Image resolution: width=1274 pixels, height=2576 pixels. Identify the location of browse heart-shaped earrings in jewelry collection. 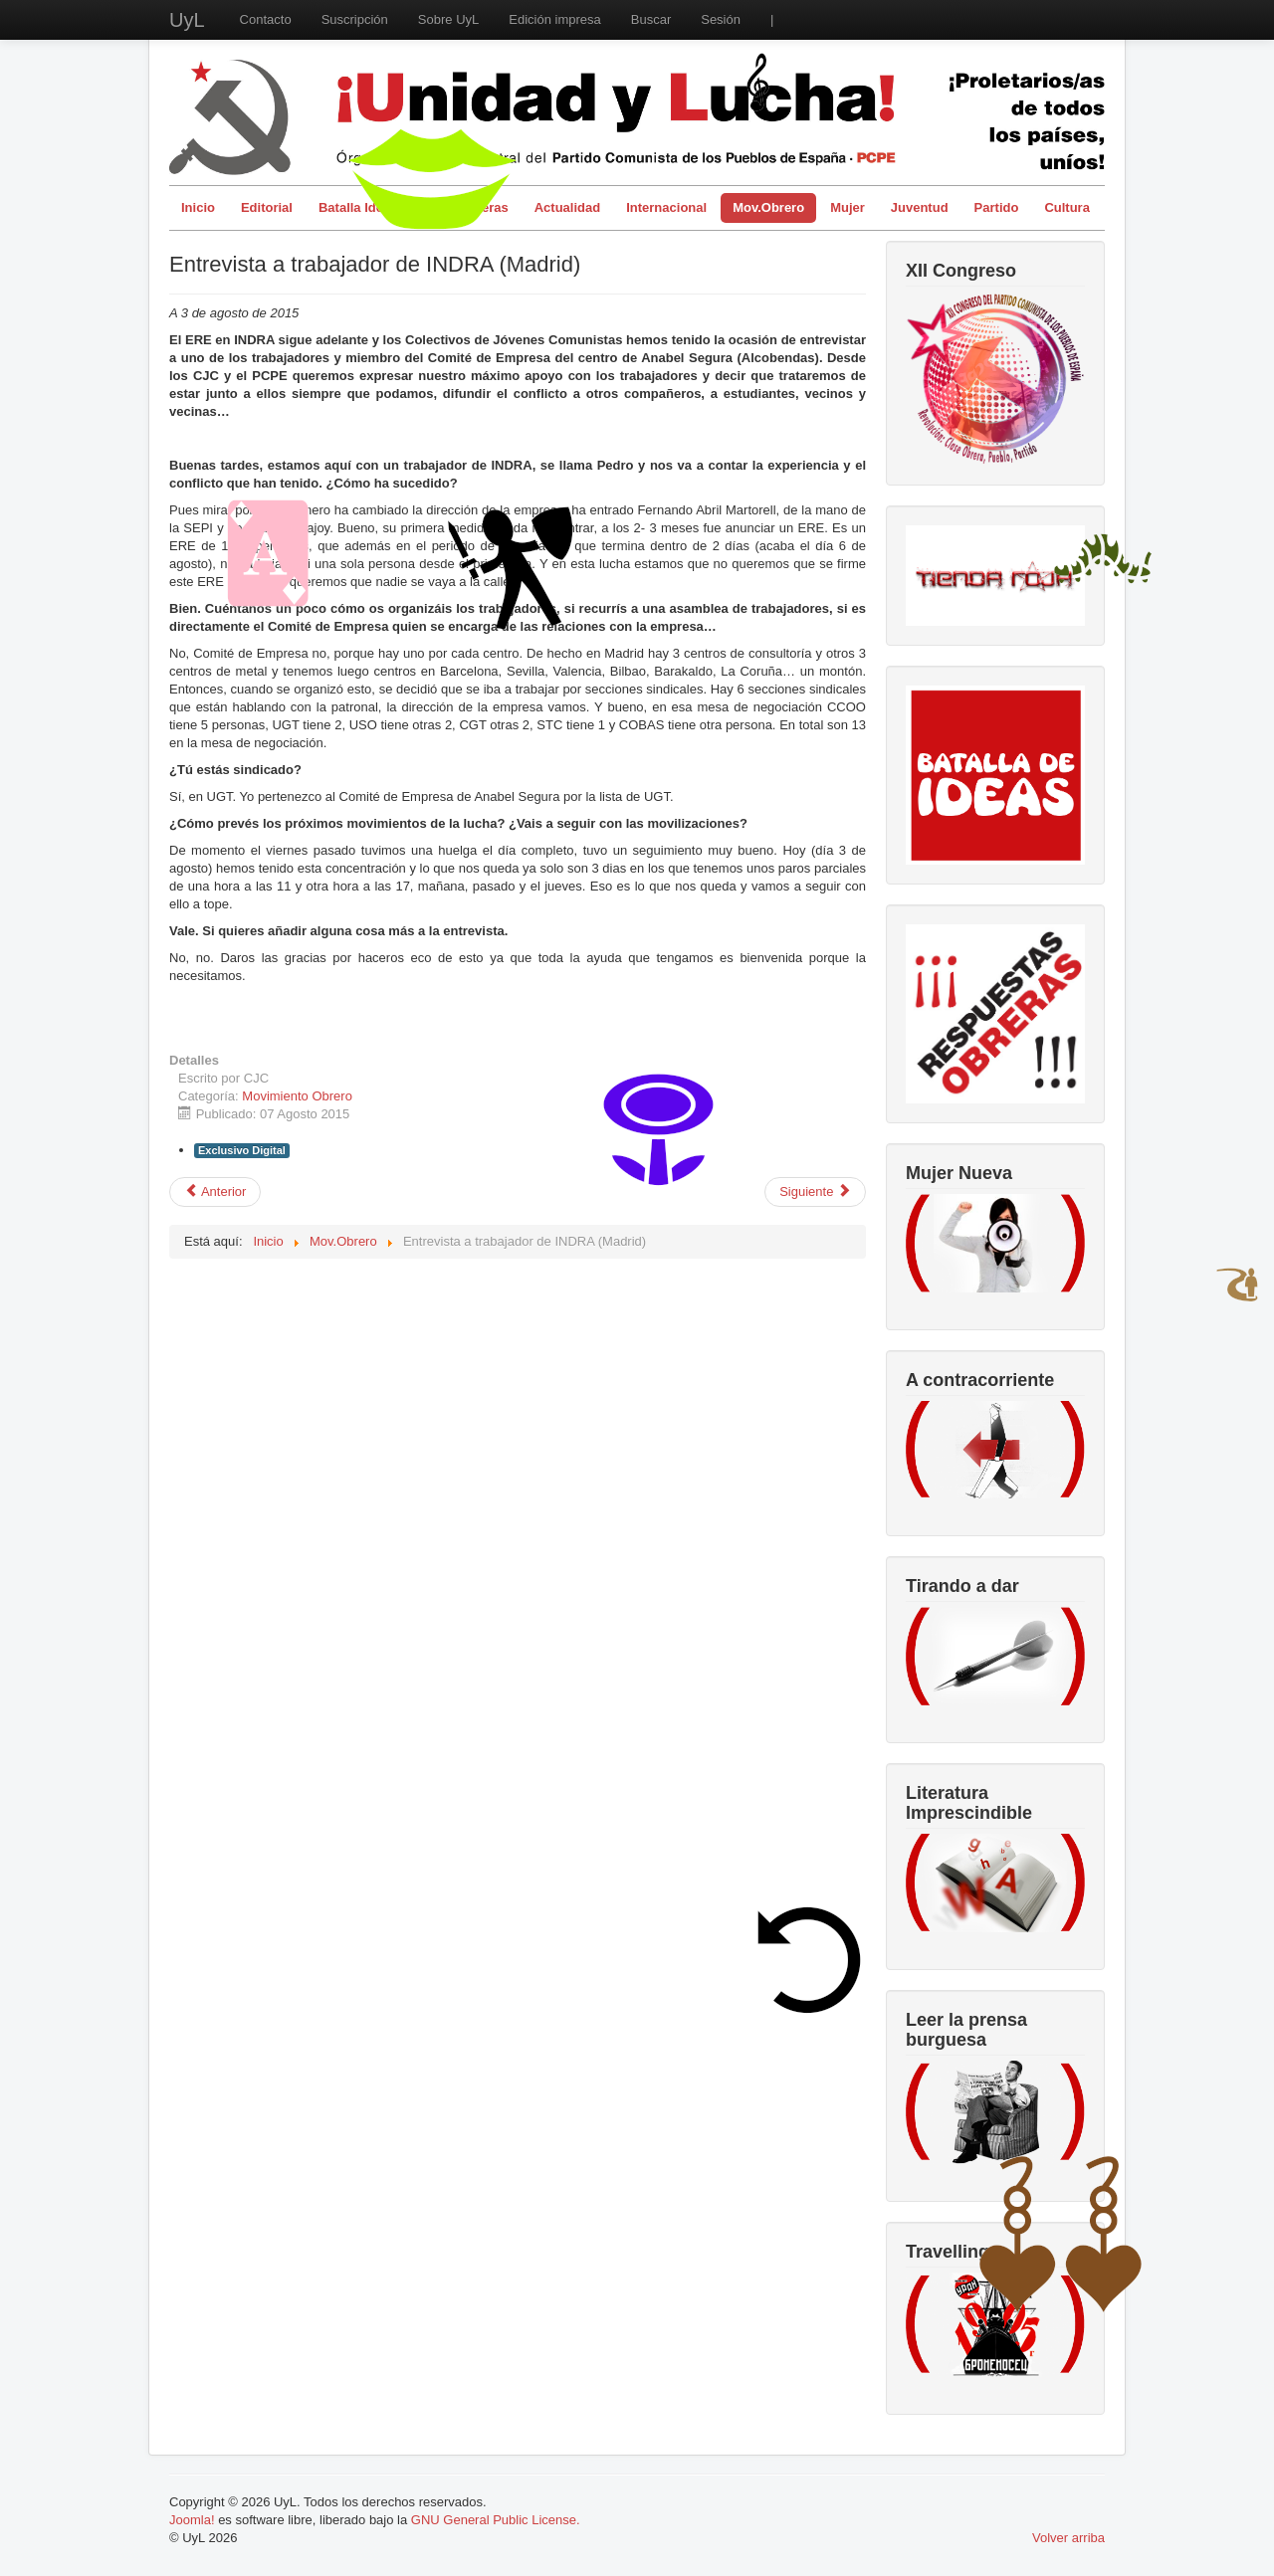
(1060, 2234).